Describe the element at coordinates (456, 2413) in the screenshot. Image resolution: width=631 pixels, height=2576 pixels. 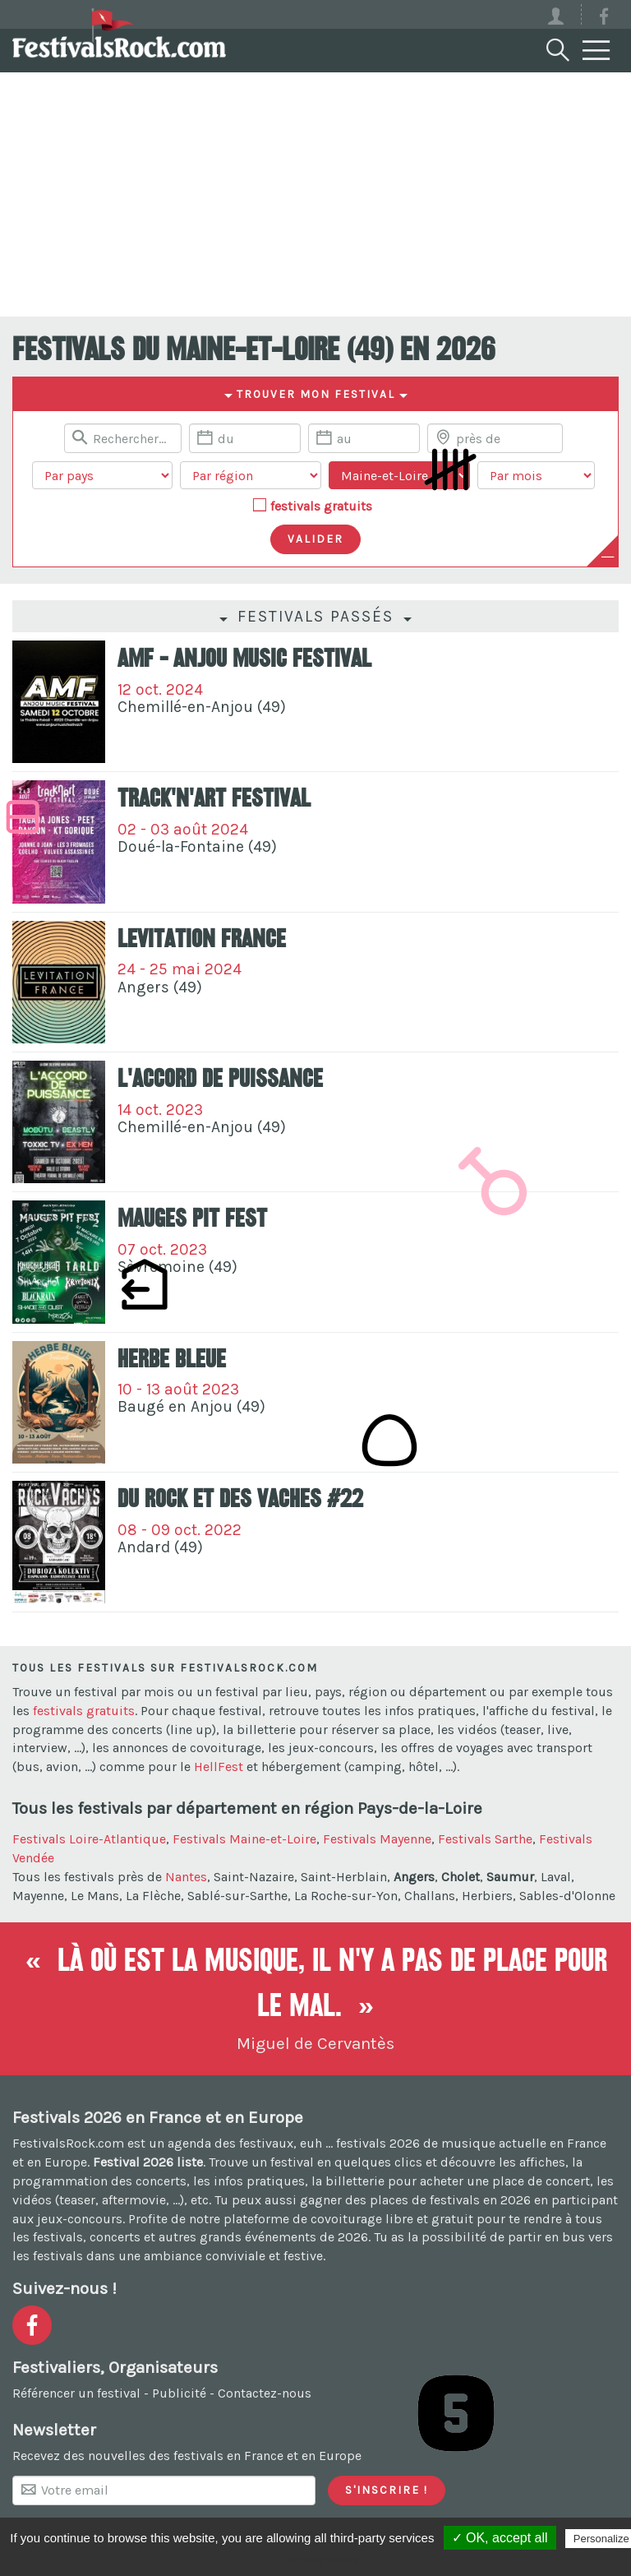
I see `indicates step 5 in a numbered sequence` at that location.